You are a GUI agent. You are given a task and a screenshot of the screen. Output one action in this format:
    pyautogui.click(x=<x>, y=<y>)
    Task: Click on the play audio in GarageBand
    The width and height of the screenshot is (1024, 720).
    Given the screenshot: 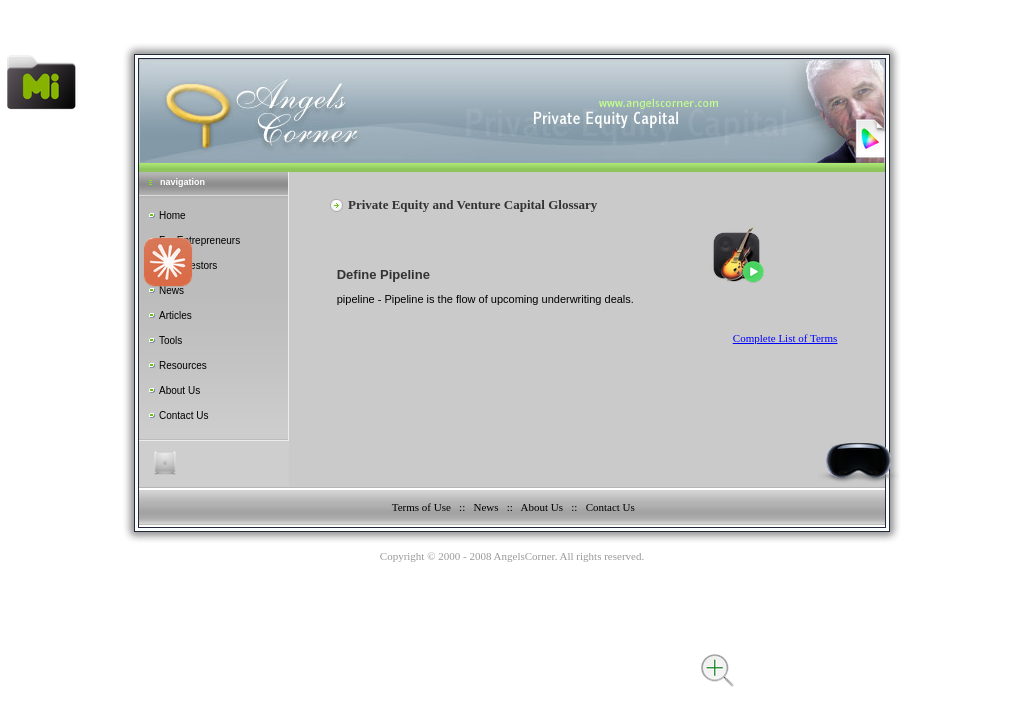 What is the action you would take?
    pyautogui.click(x=736, y=255)
    